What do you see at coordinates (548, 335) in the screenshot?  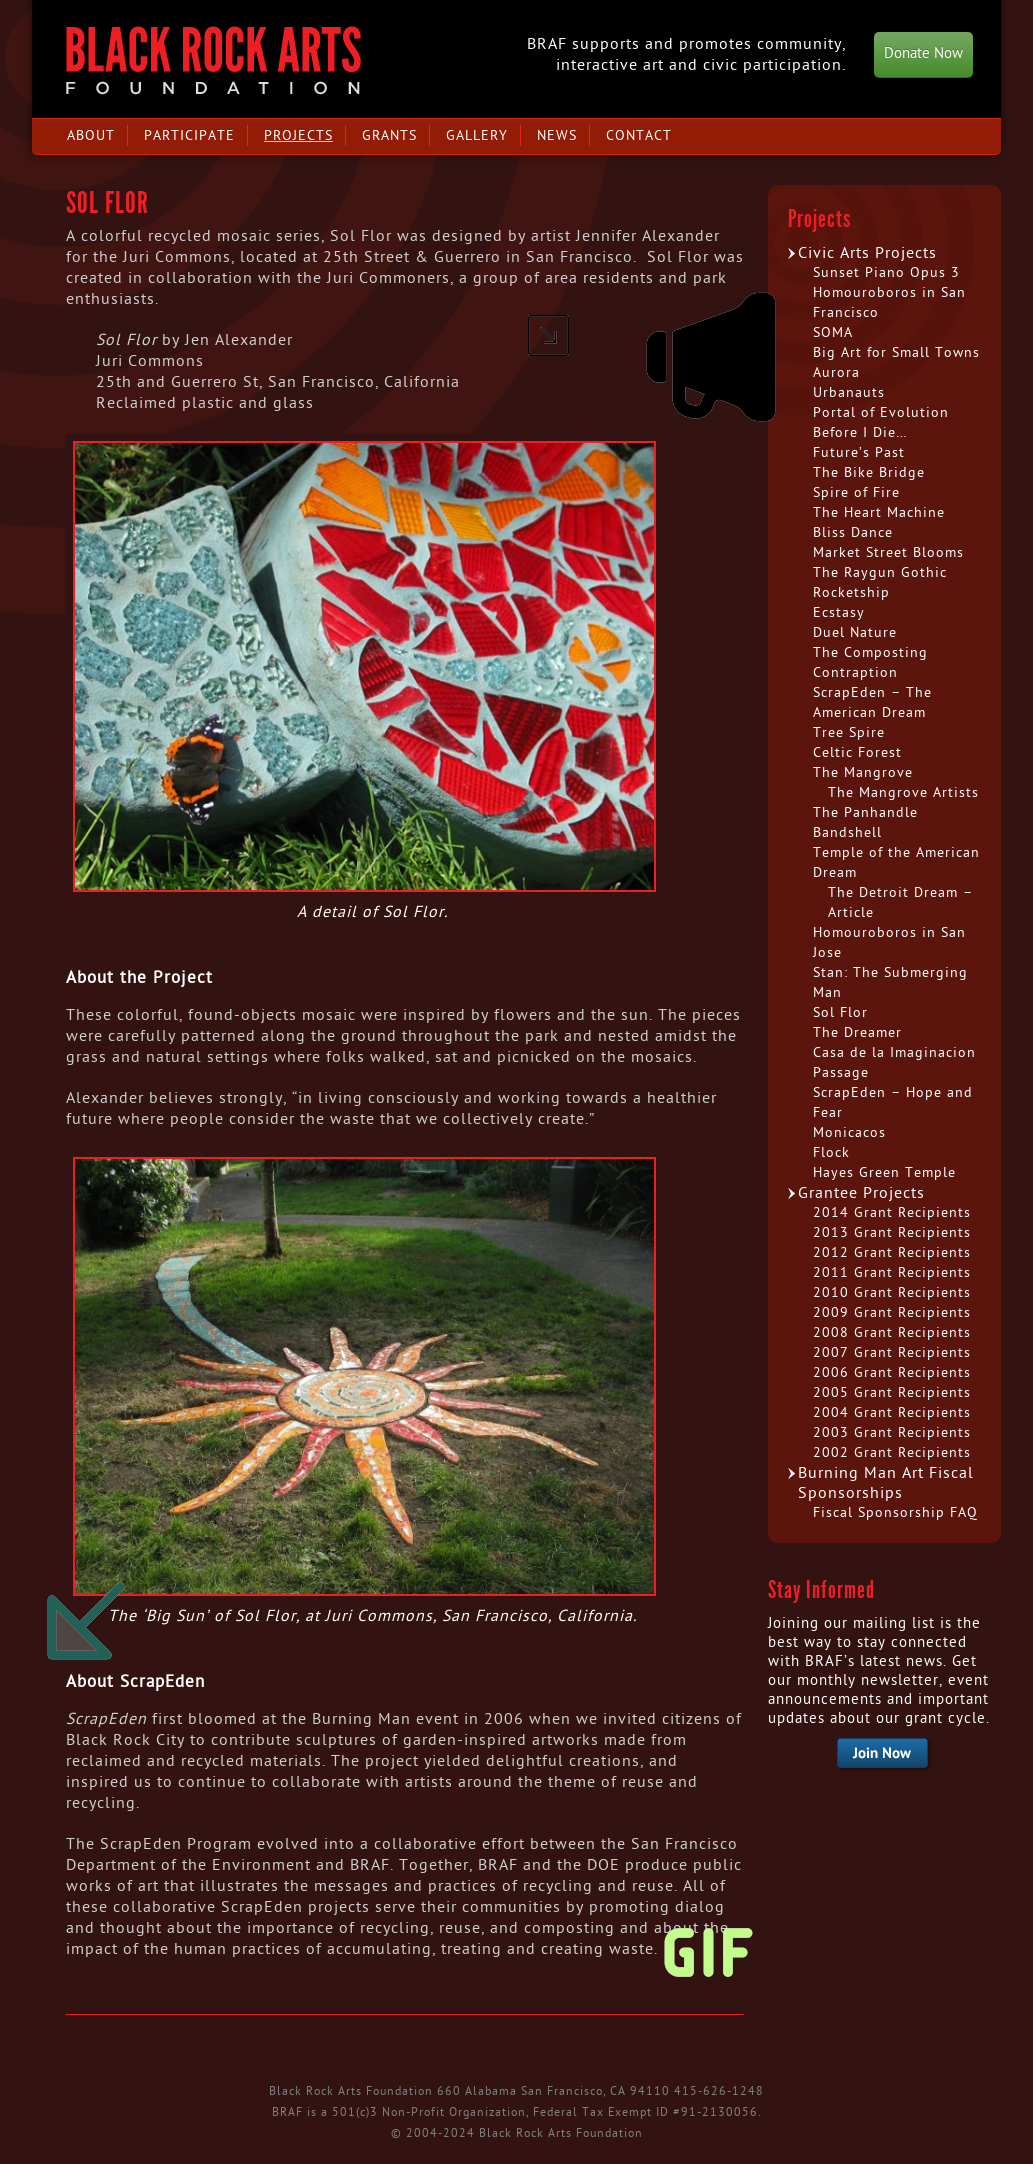 I see `navigate to bottom-right corner` at bounding box center [548, 335].